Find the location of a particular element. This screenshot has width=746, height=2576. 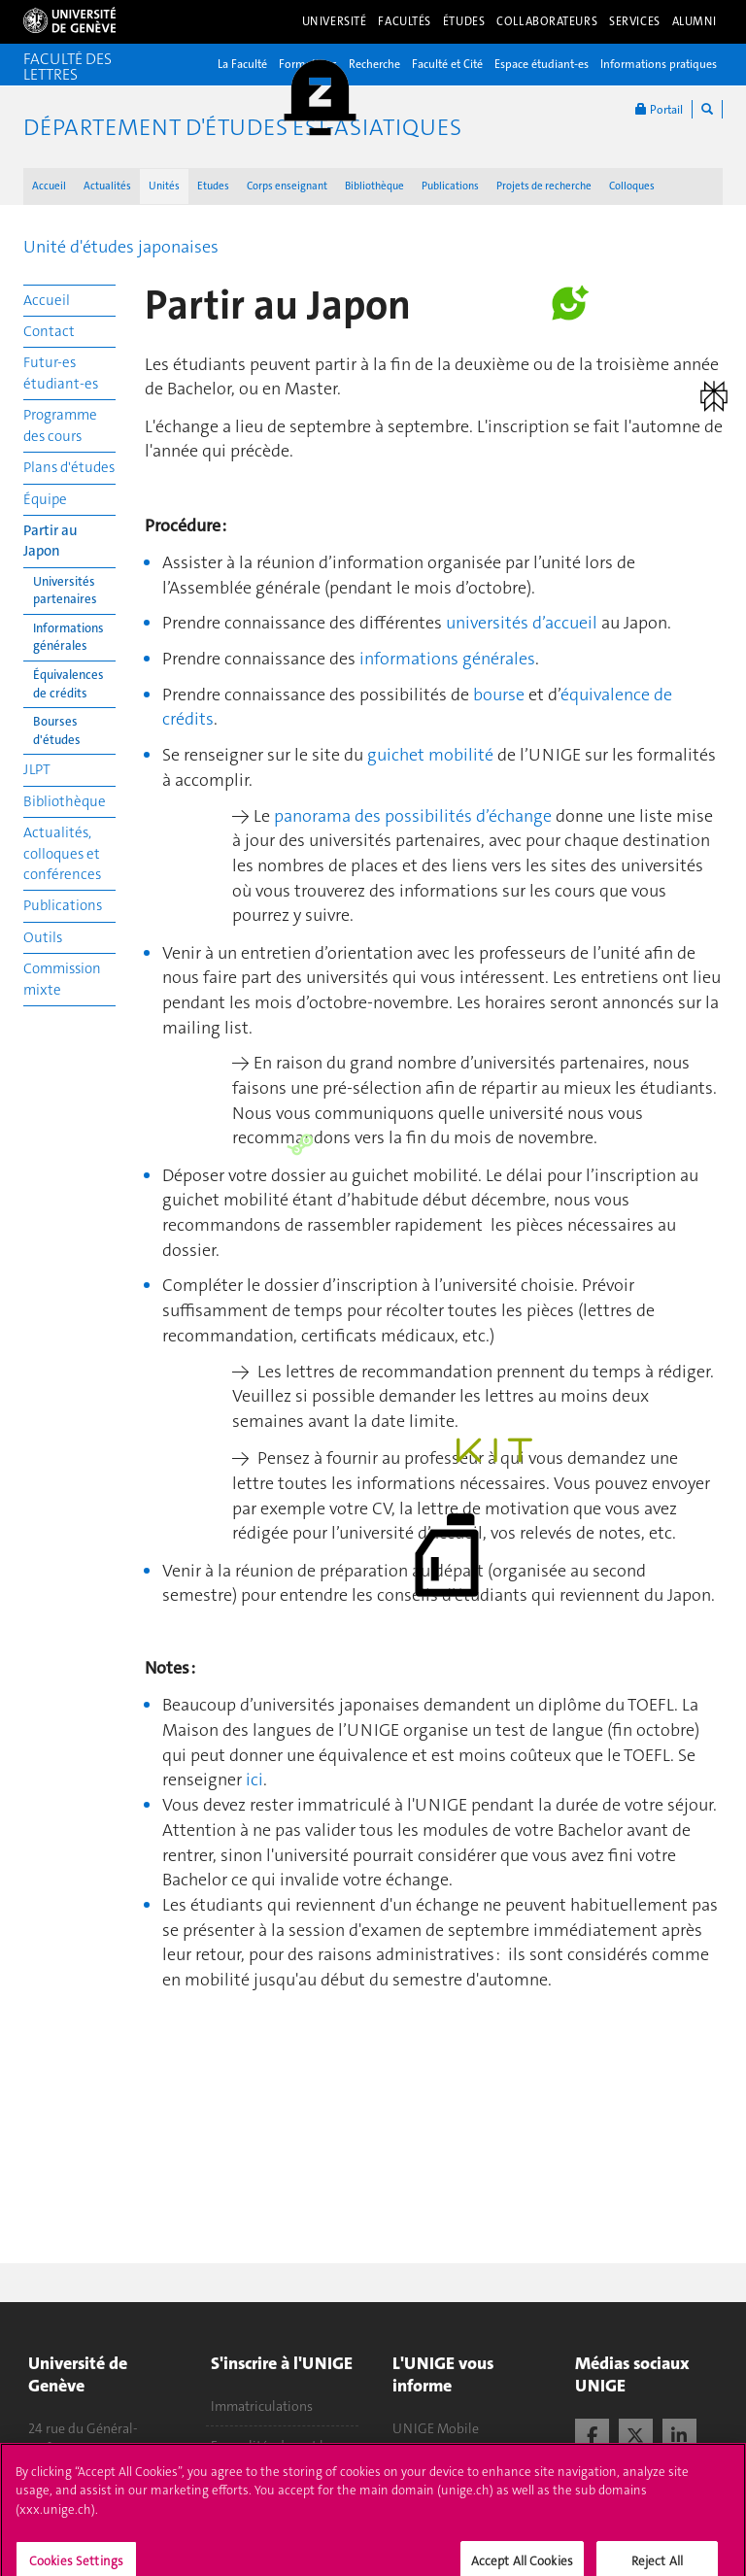

snooze notifications temporarily is located at coordinates (320, 95).